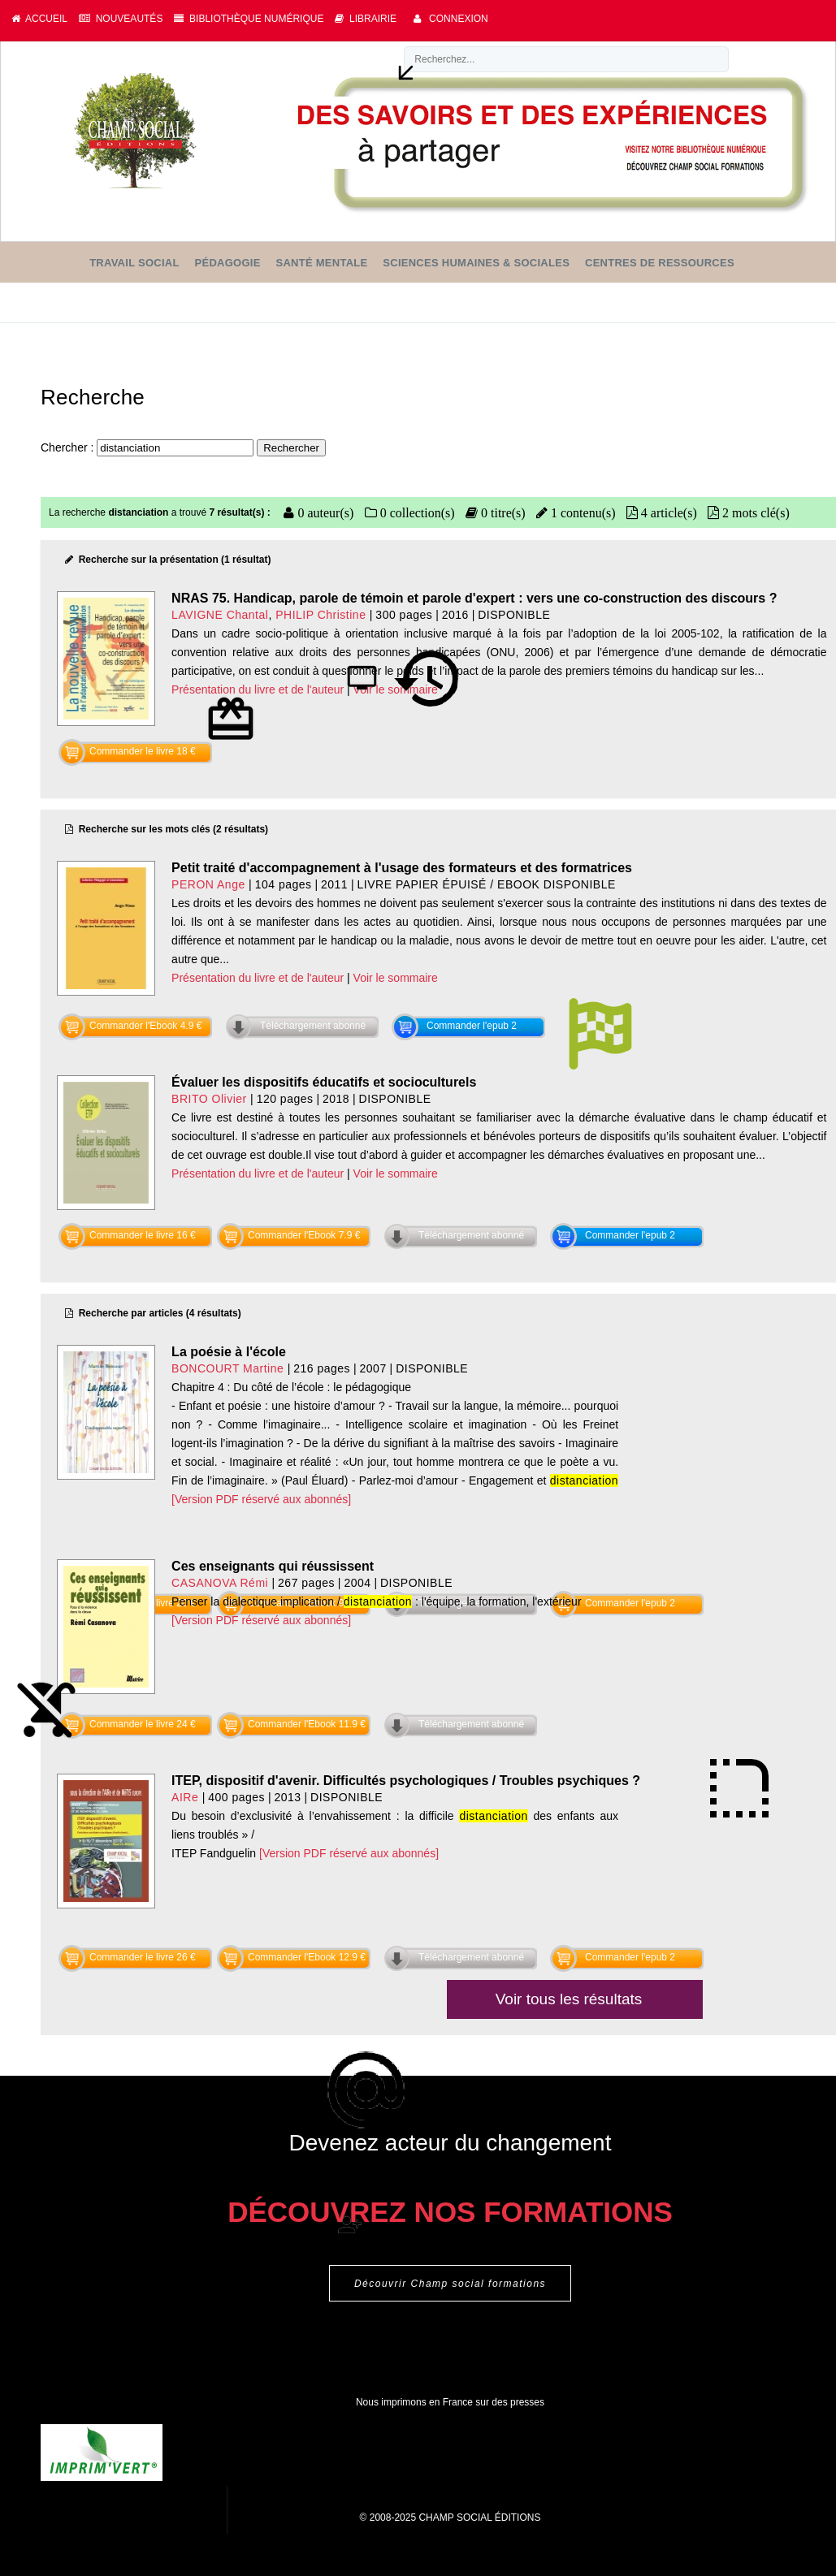  Describe the element at coordinates (739, 1788) in the screenshot. I see `adjust corner radius of a shape or element` at that location.